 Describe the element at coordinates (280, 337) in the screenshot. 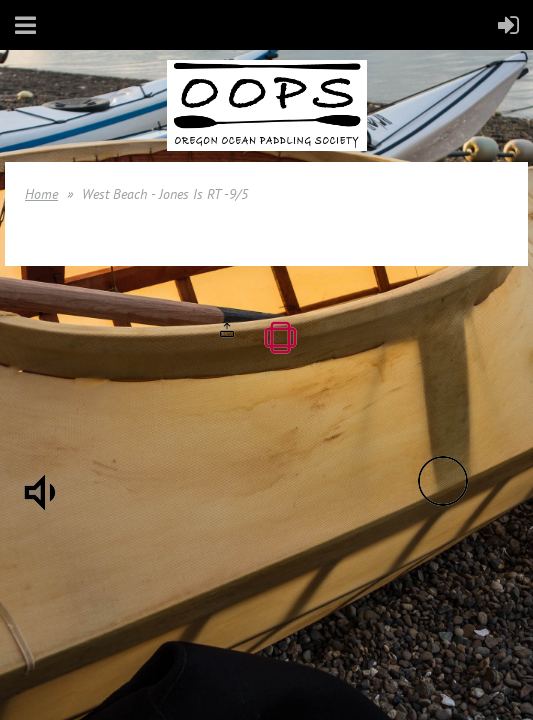

I see `adjust aspect ratio settings` at that location.